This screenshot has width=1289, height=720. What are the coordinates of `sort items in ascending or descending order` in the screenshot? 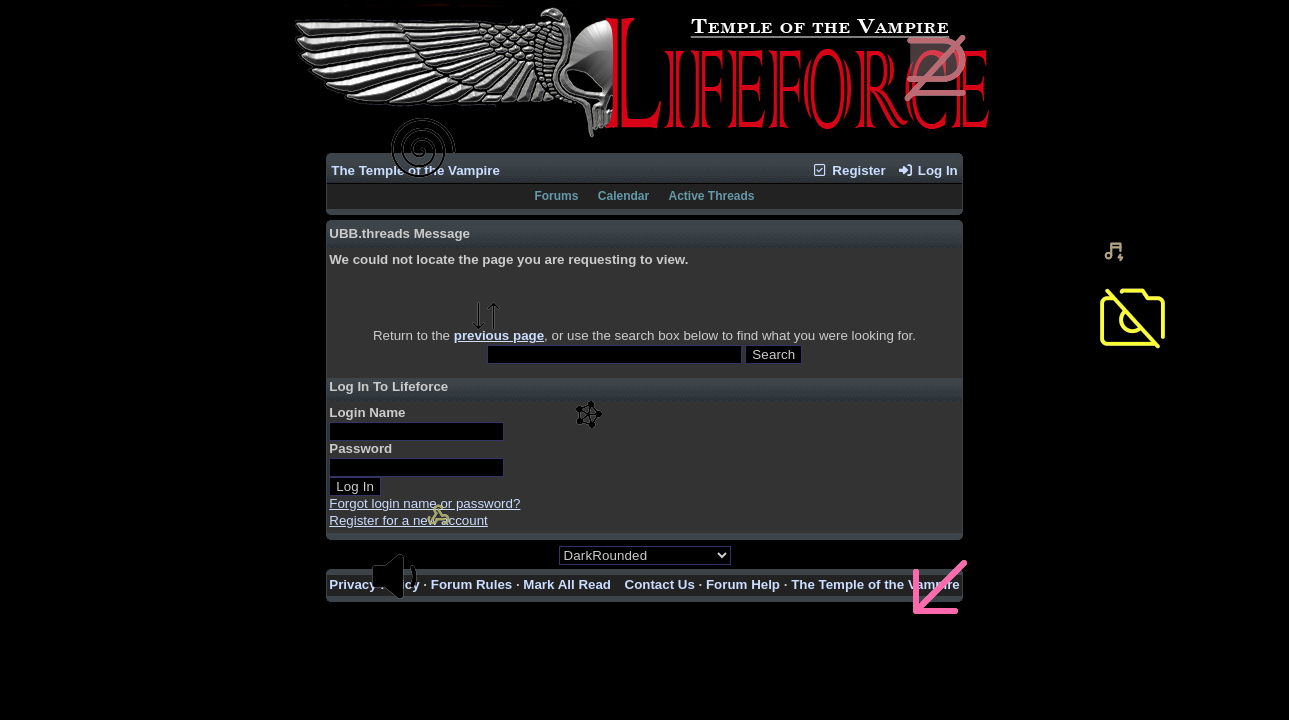 It's located at (486, 316).